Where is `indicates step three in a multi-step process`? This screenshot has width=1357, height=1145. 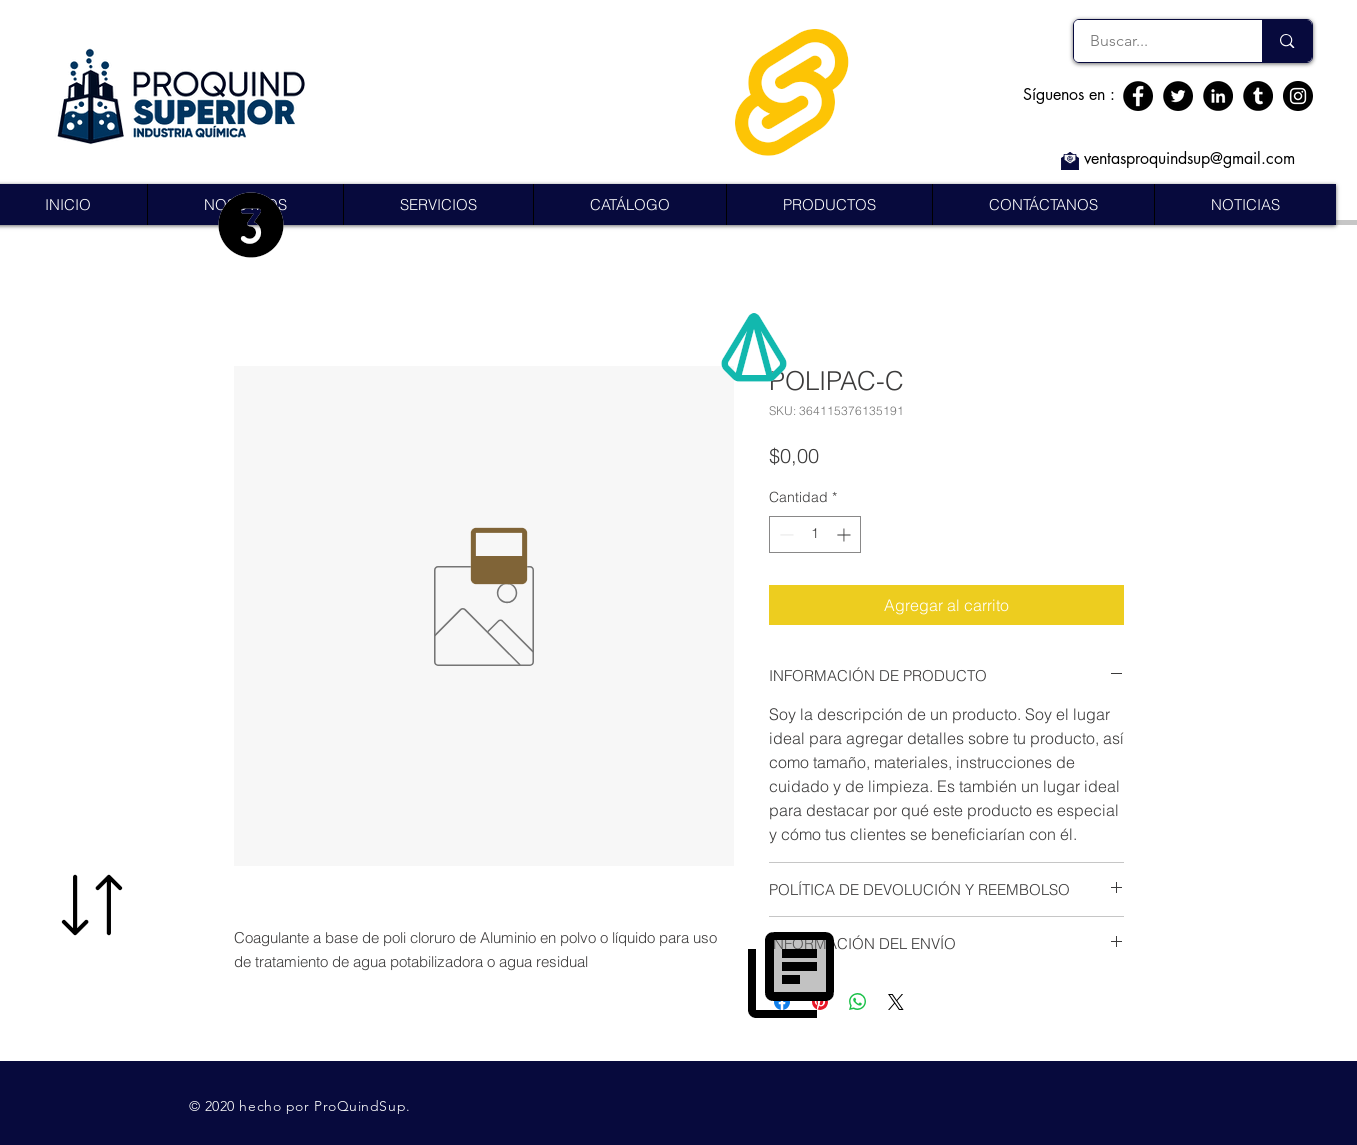
indicates step three in a multi-step process is located at coordinates (251, 225).